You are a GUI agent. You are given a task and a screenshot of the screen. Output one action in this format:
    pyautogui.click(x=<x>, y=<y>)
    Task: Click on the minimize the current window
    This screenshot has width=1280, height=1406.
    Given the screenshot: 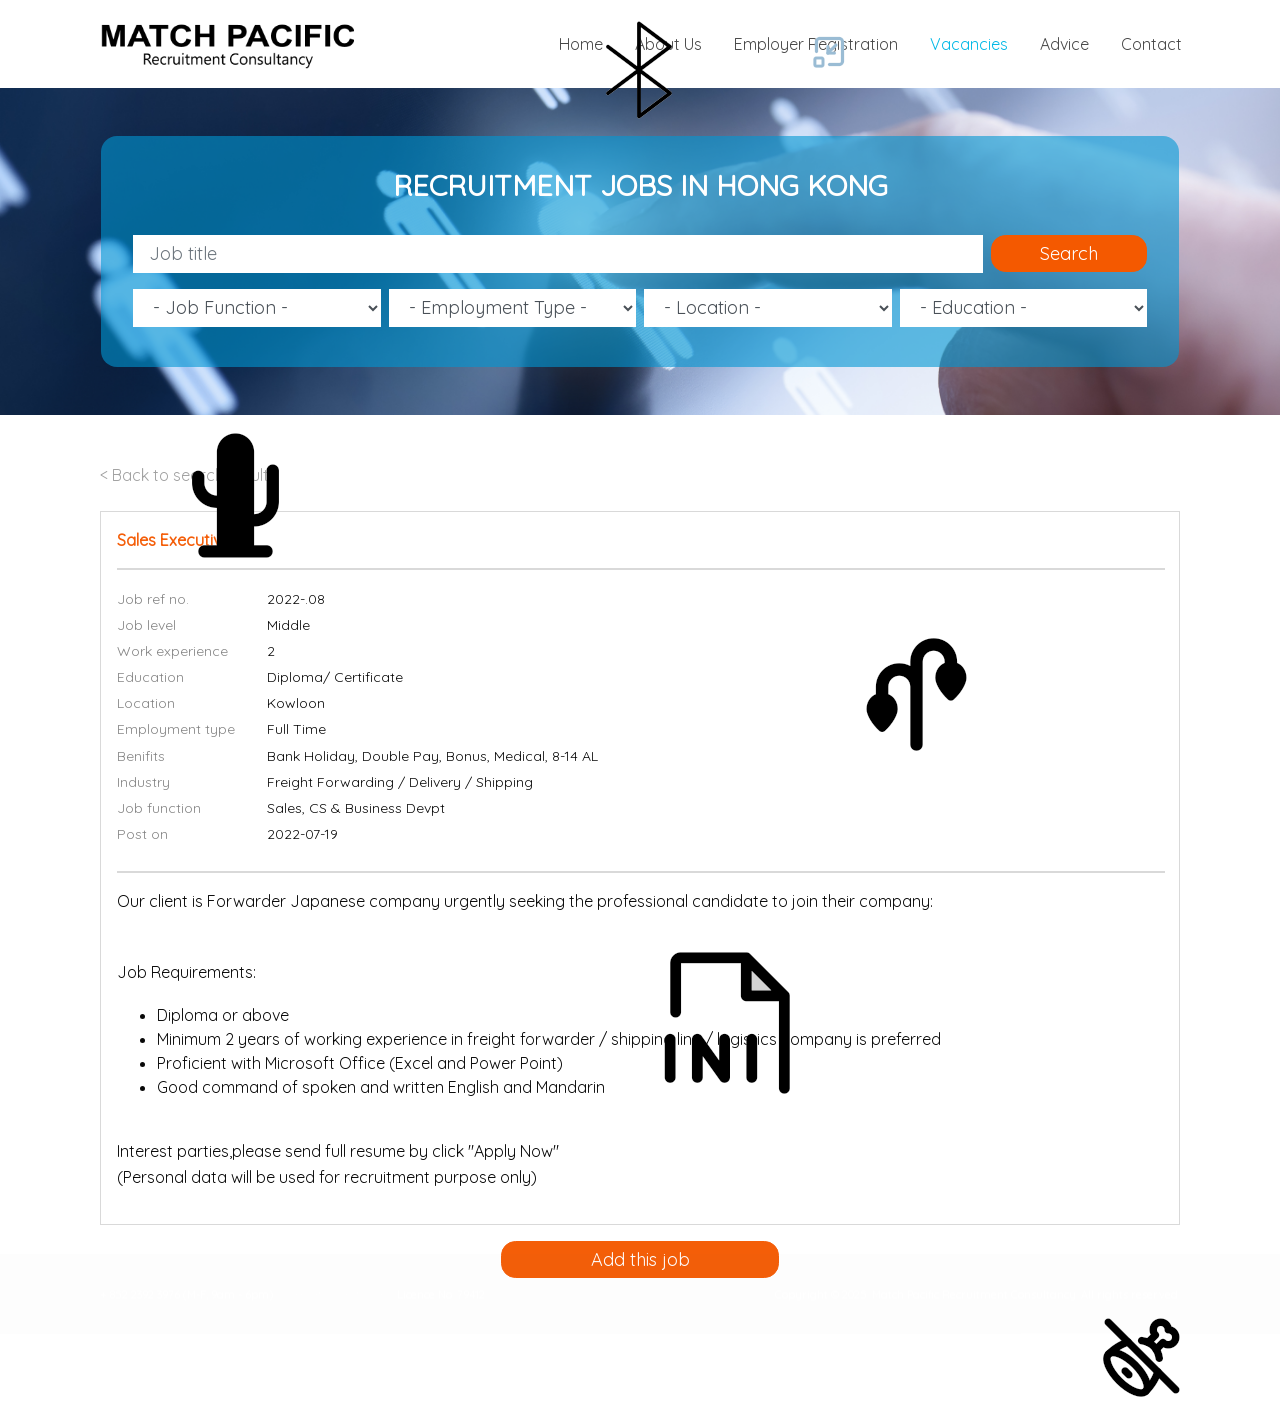 What is the action you would take?
    pyautogui.click(x=829, y=51)
    